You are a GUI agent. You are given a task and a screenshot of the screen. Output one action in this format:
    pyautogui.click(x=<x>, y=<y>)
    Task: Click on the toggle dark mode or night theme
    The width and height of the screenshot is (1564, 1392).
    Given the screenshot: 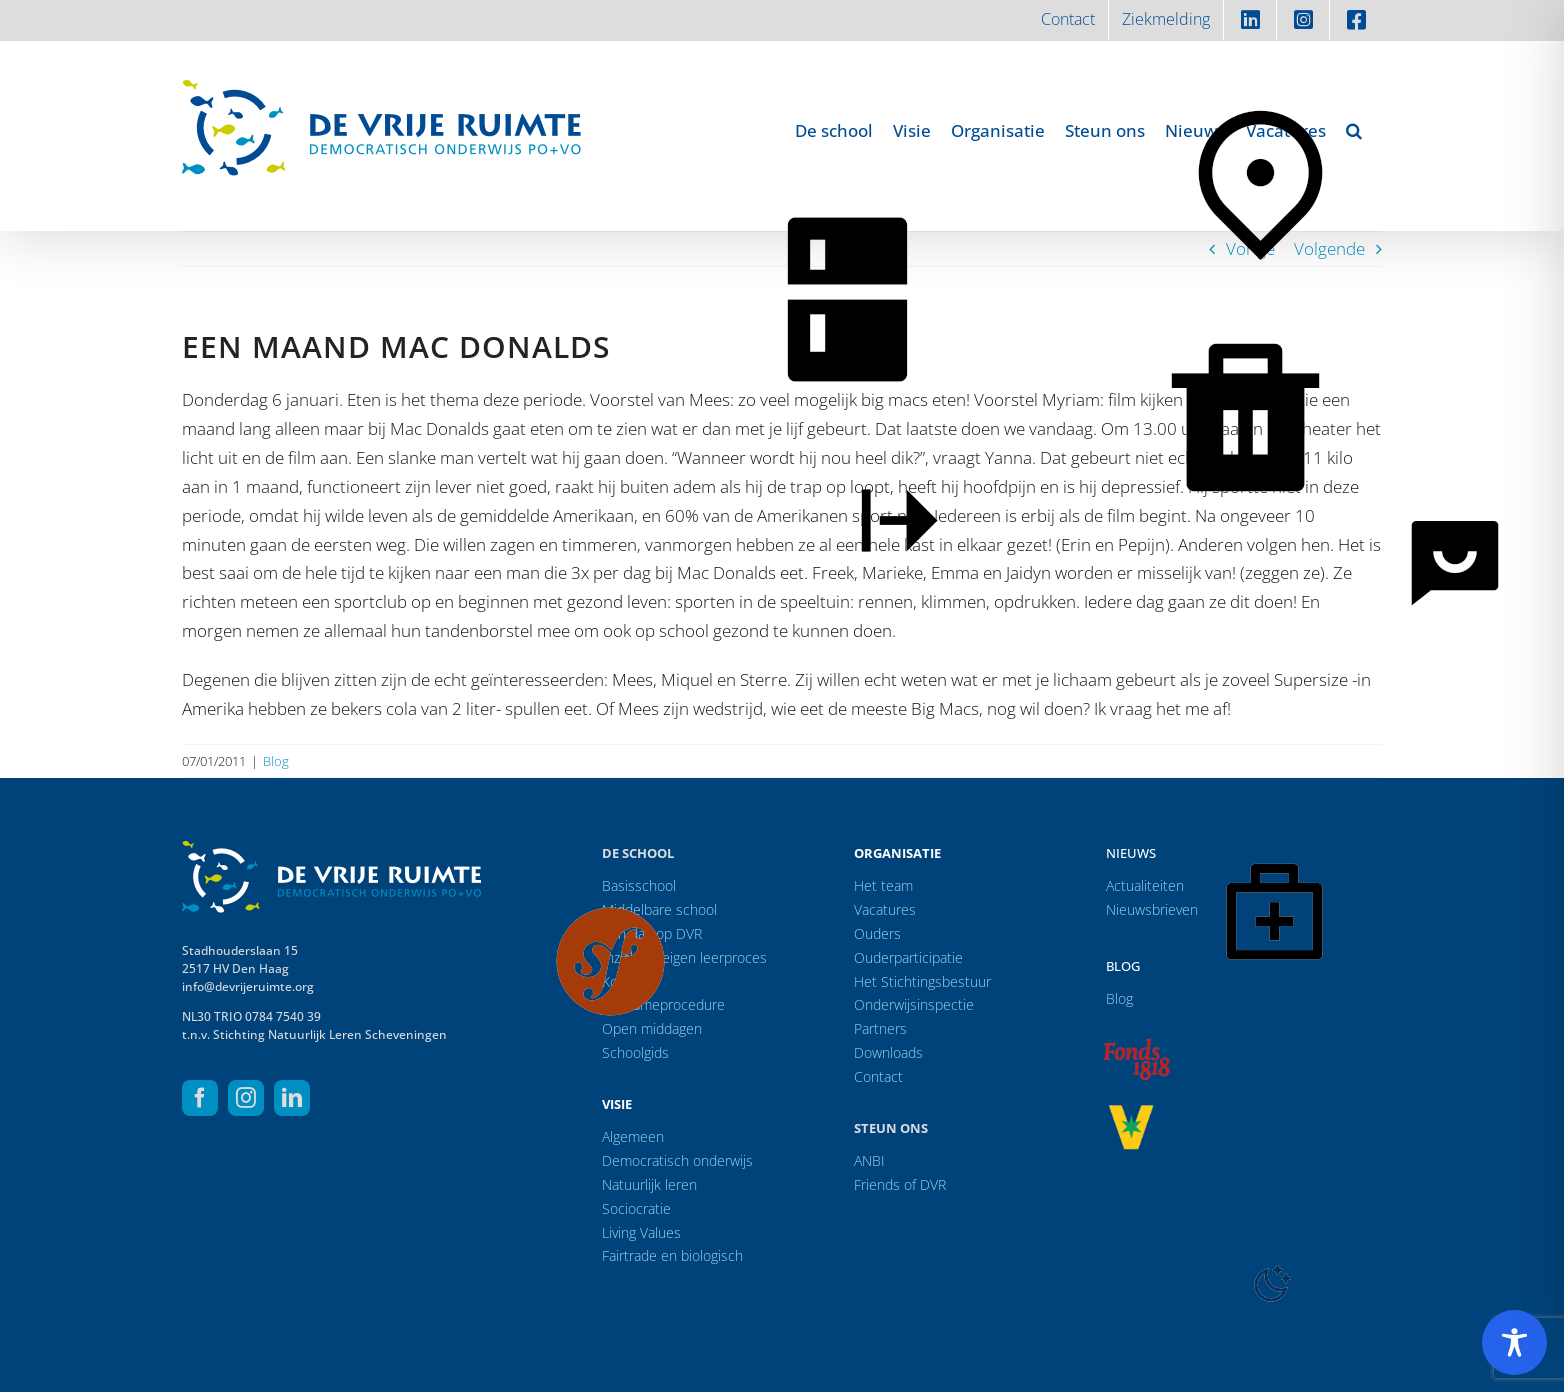 What is the action you would take?
    pyautogui.click(x=1271, y=1285)
    